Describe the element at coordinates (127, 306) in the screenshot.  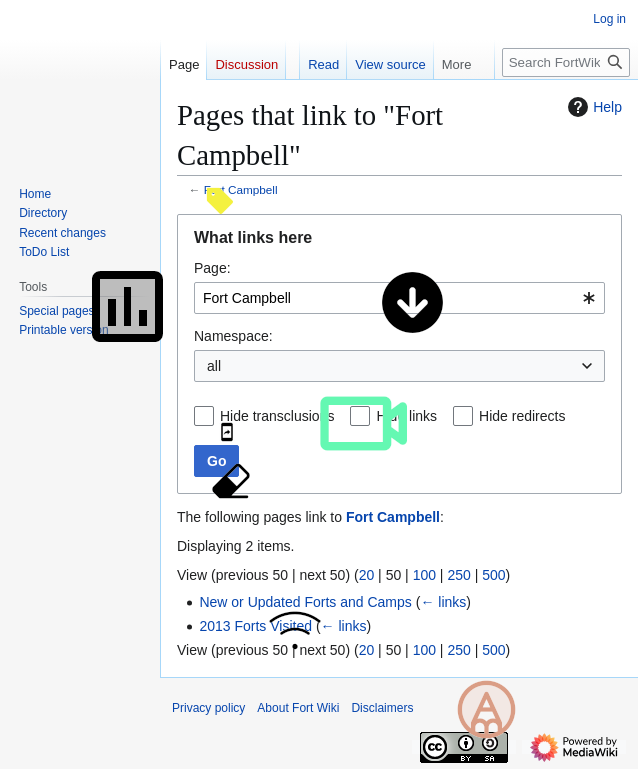
I see `view analytics and reports` at that location.